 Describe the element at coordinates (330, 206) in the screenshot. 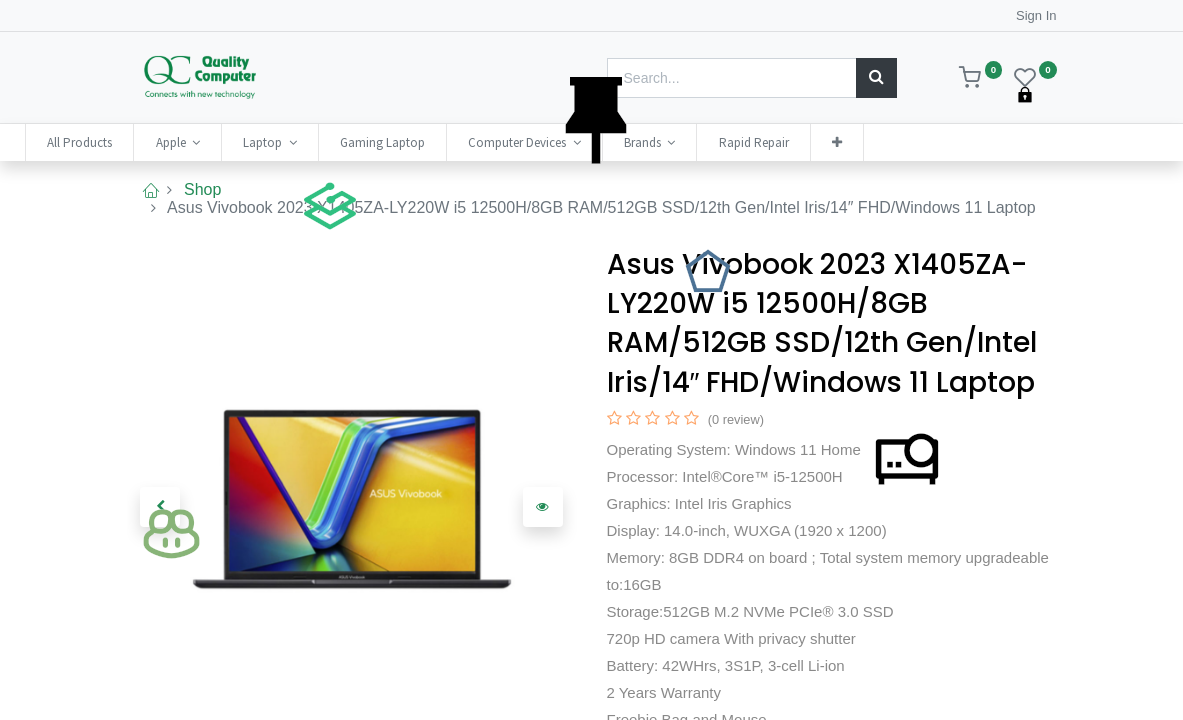

I see `open Traefik Proxy dashboard` at that location.